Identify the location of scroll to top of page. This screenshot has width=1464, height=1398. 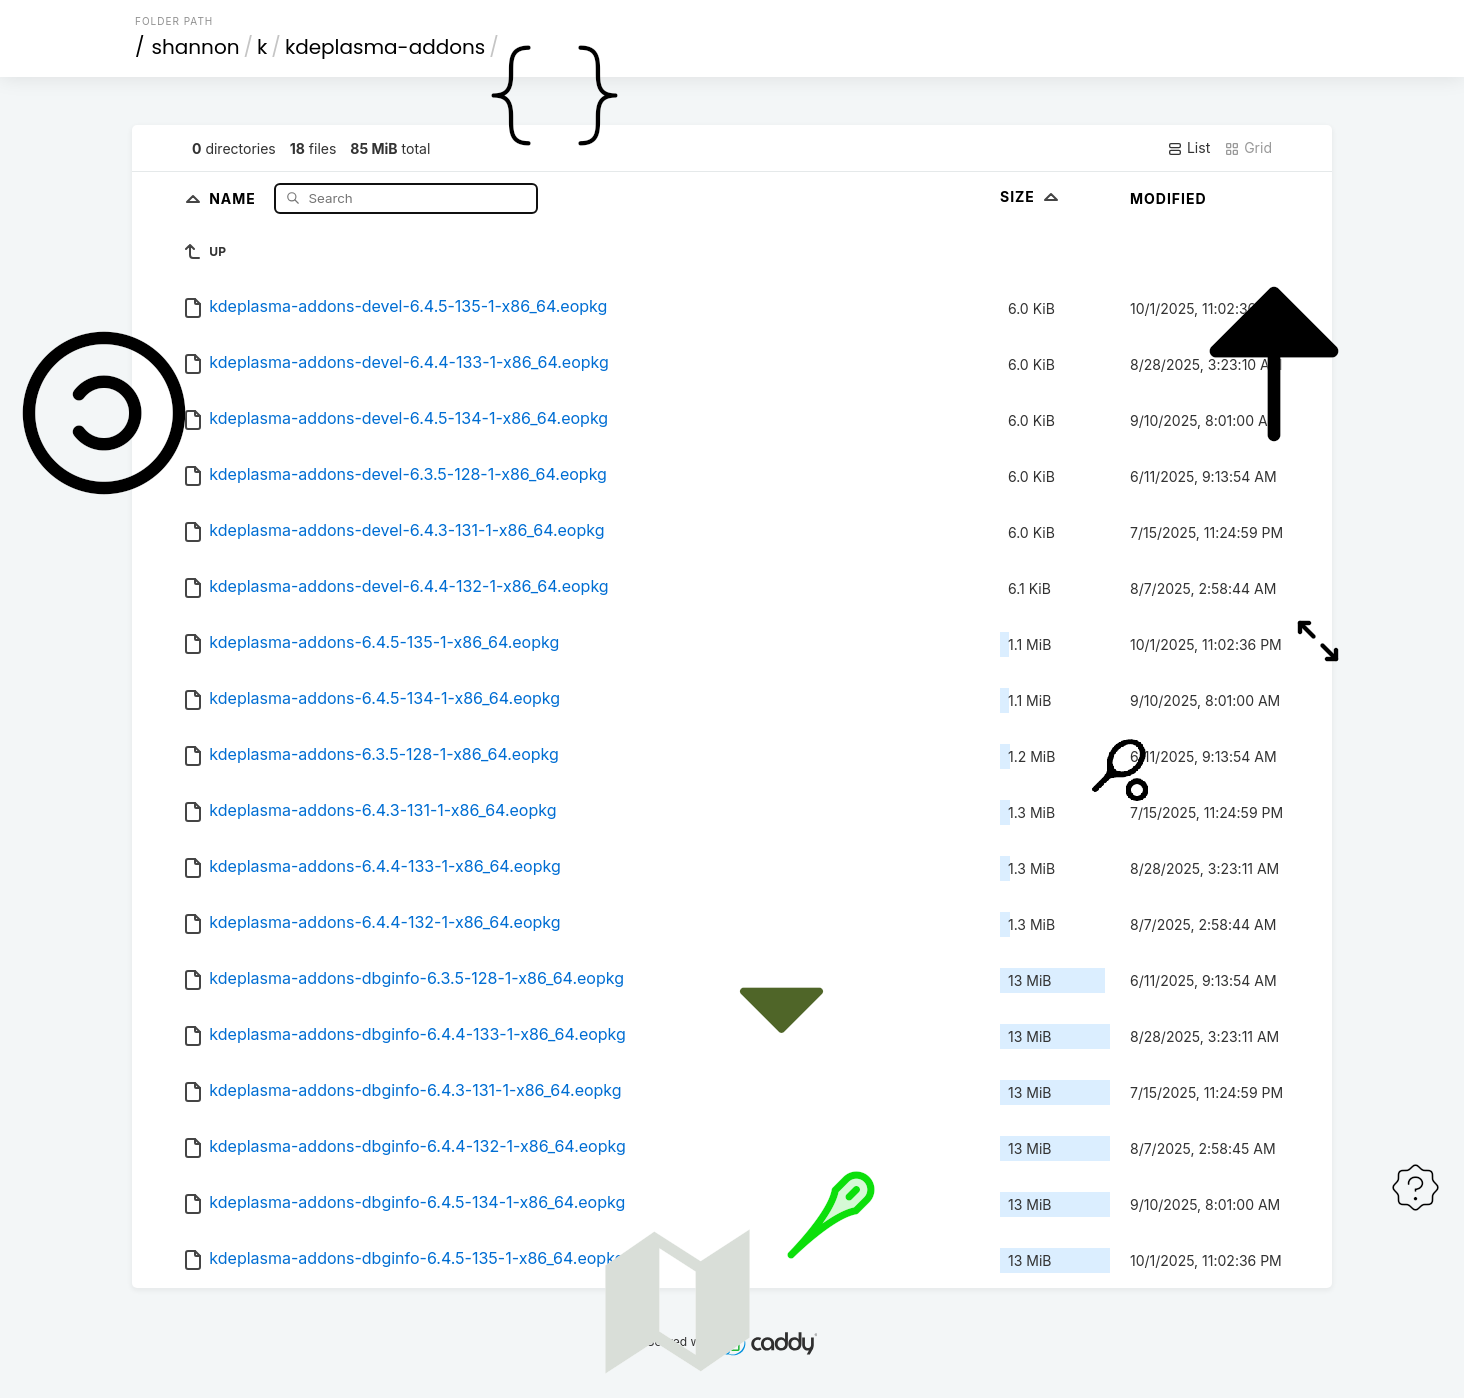
(1274, 364).